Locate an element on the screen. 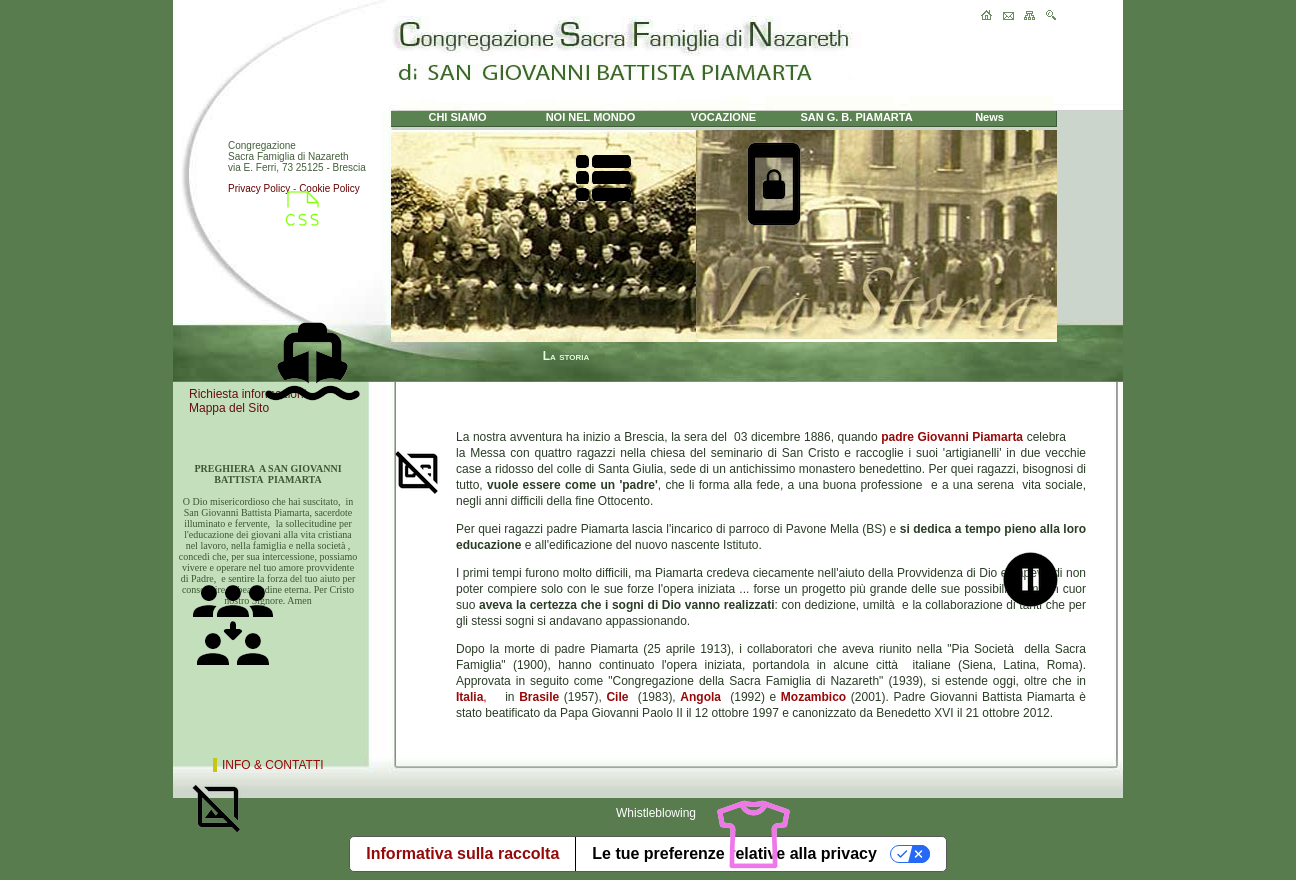 This screenshot has width=1296, height=880. pause media playback is located at coordinates (1030, 579).